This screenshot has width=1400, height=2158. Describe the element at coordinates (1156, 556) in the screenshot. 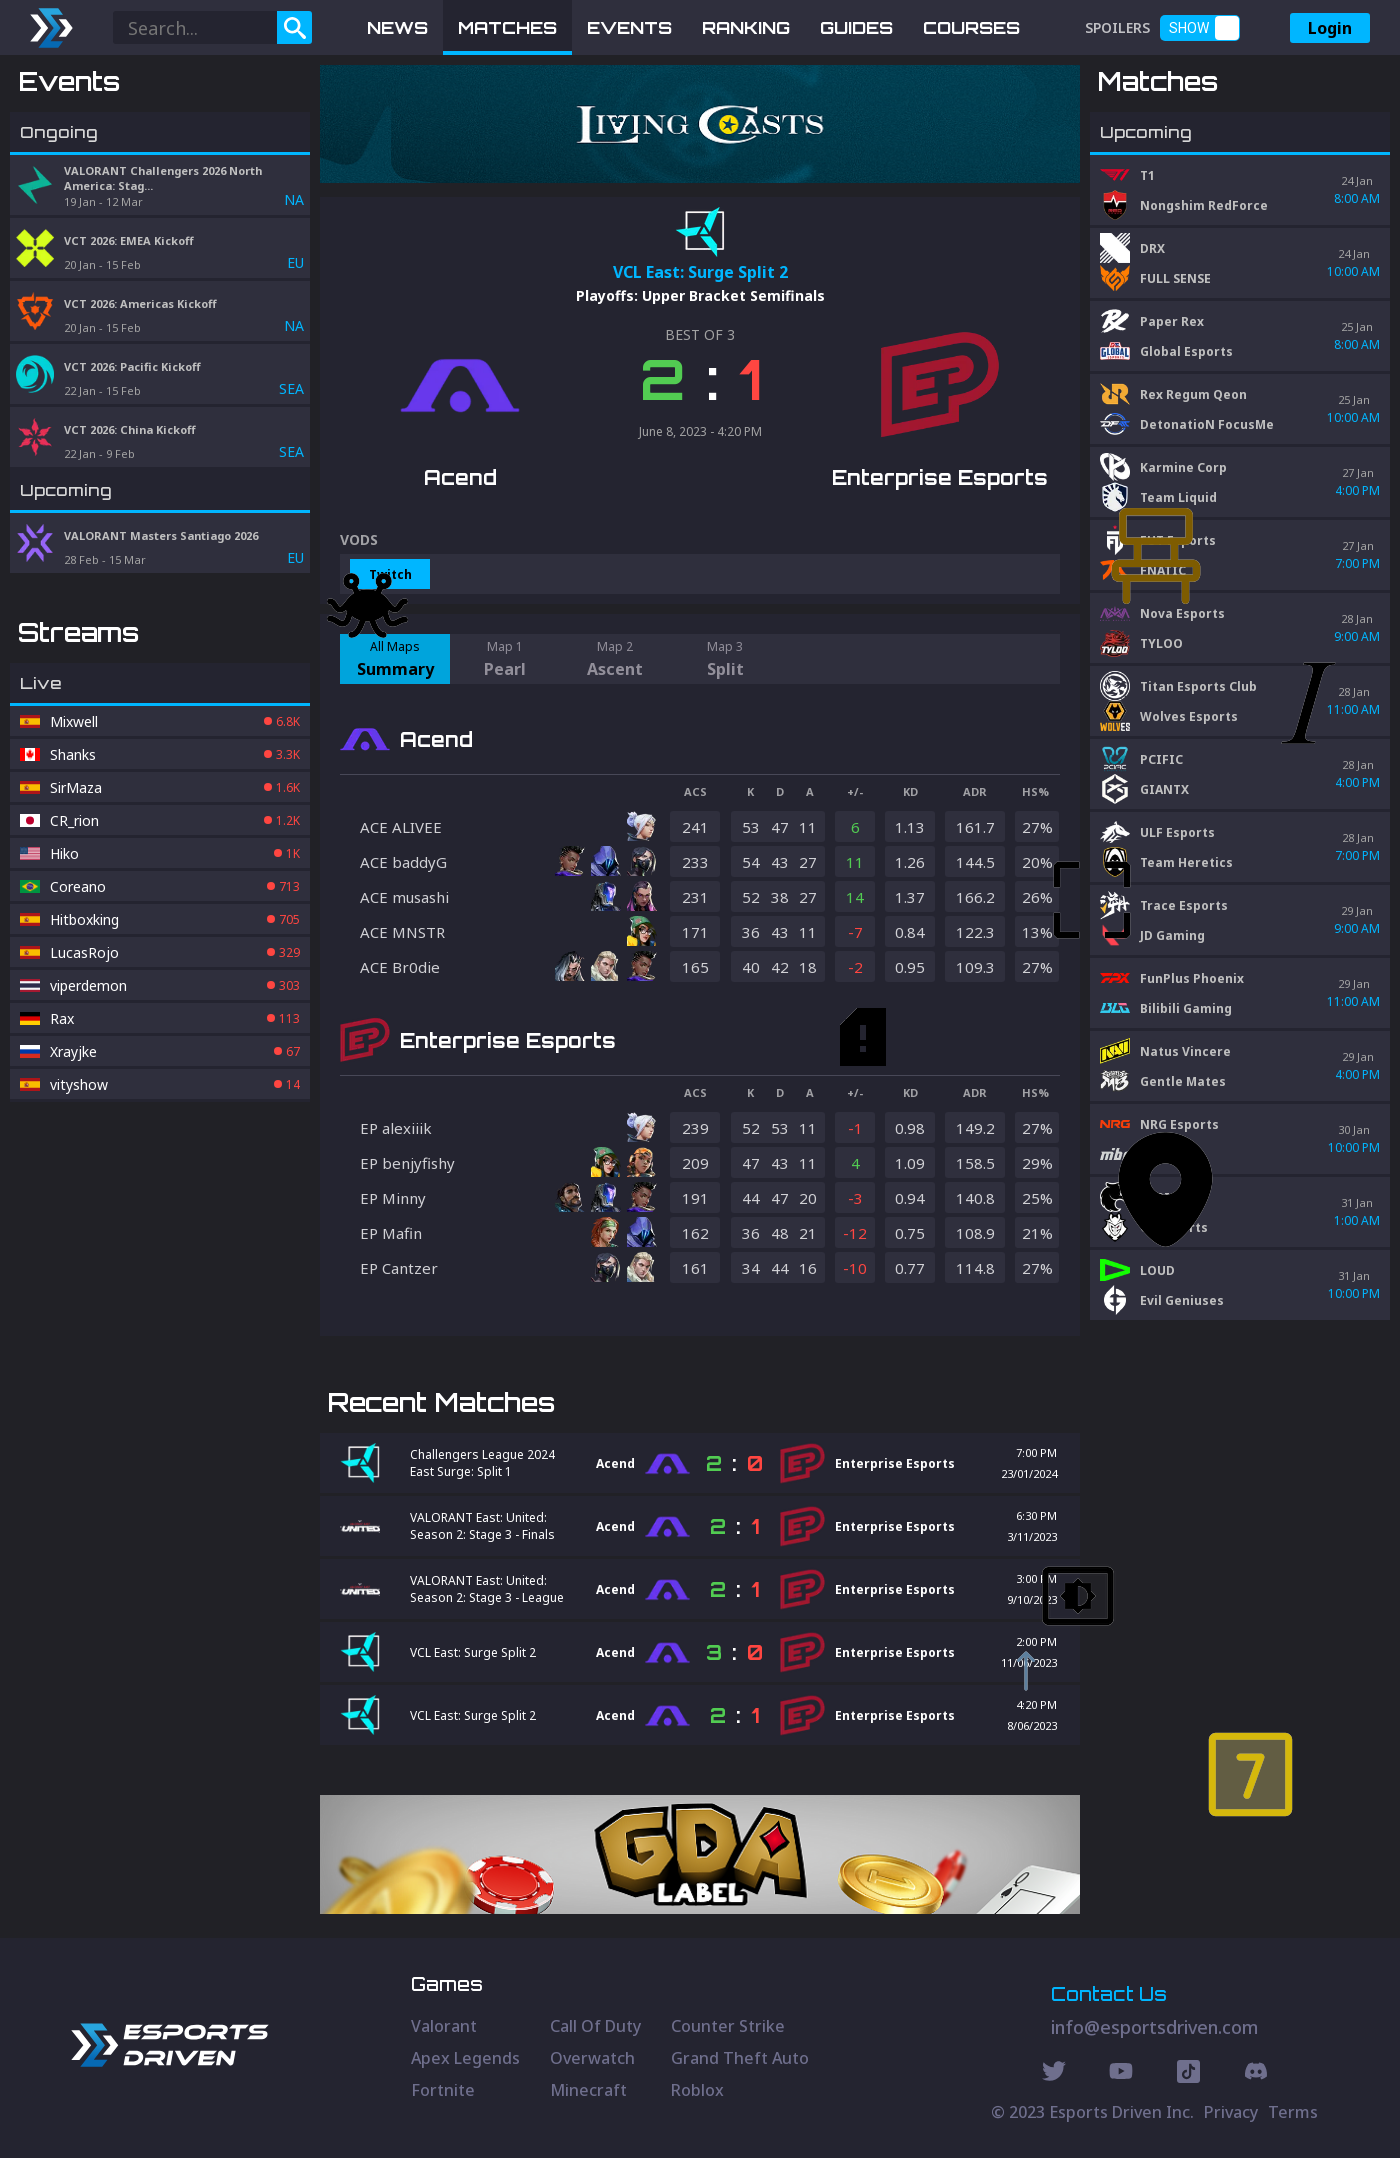

I see `browse furniture or seating options` at that location.